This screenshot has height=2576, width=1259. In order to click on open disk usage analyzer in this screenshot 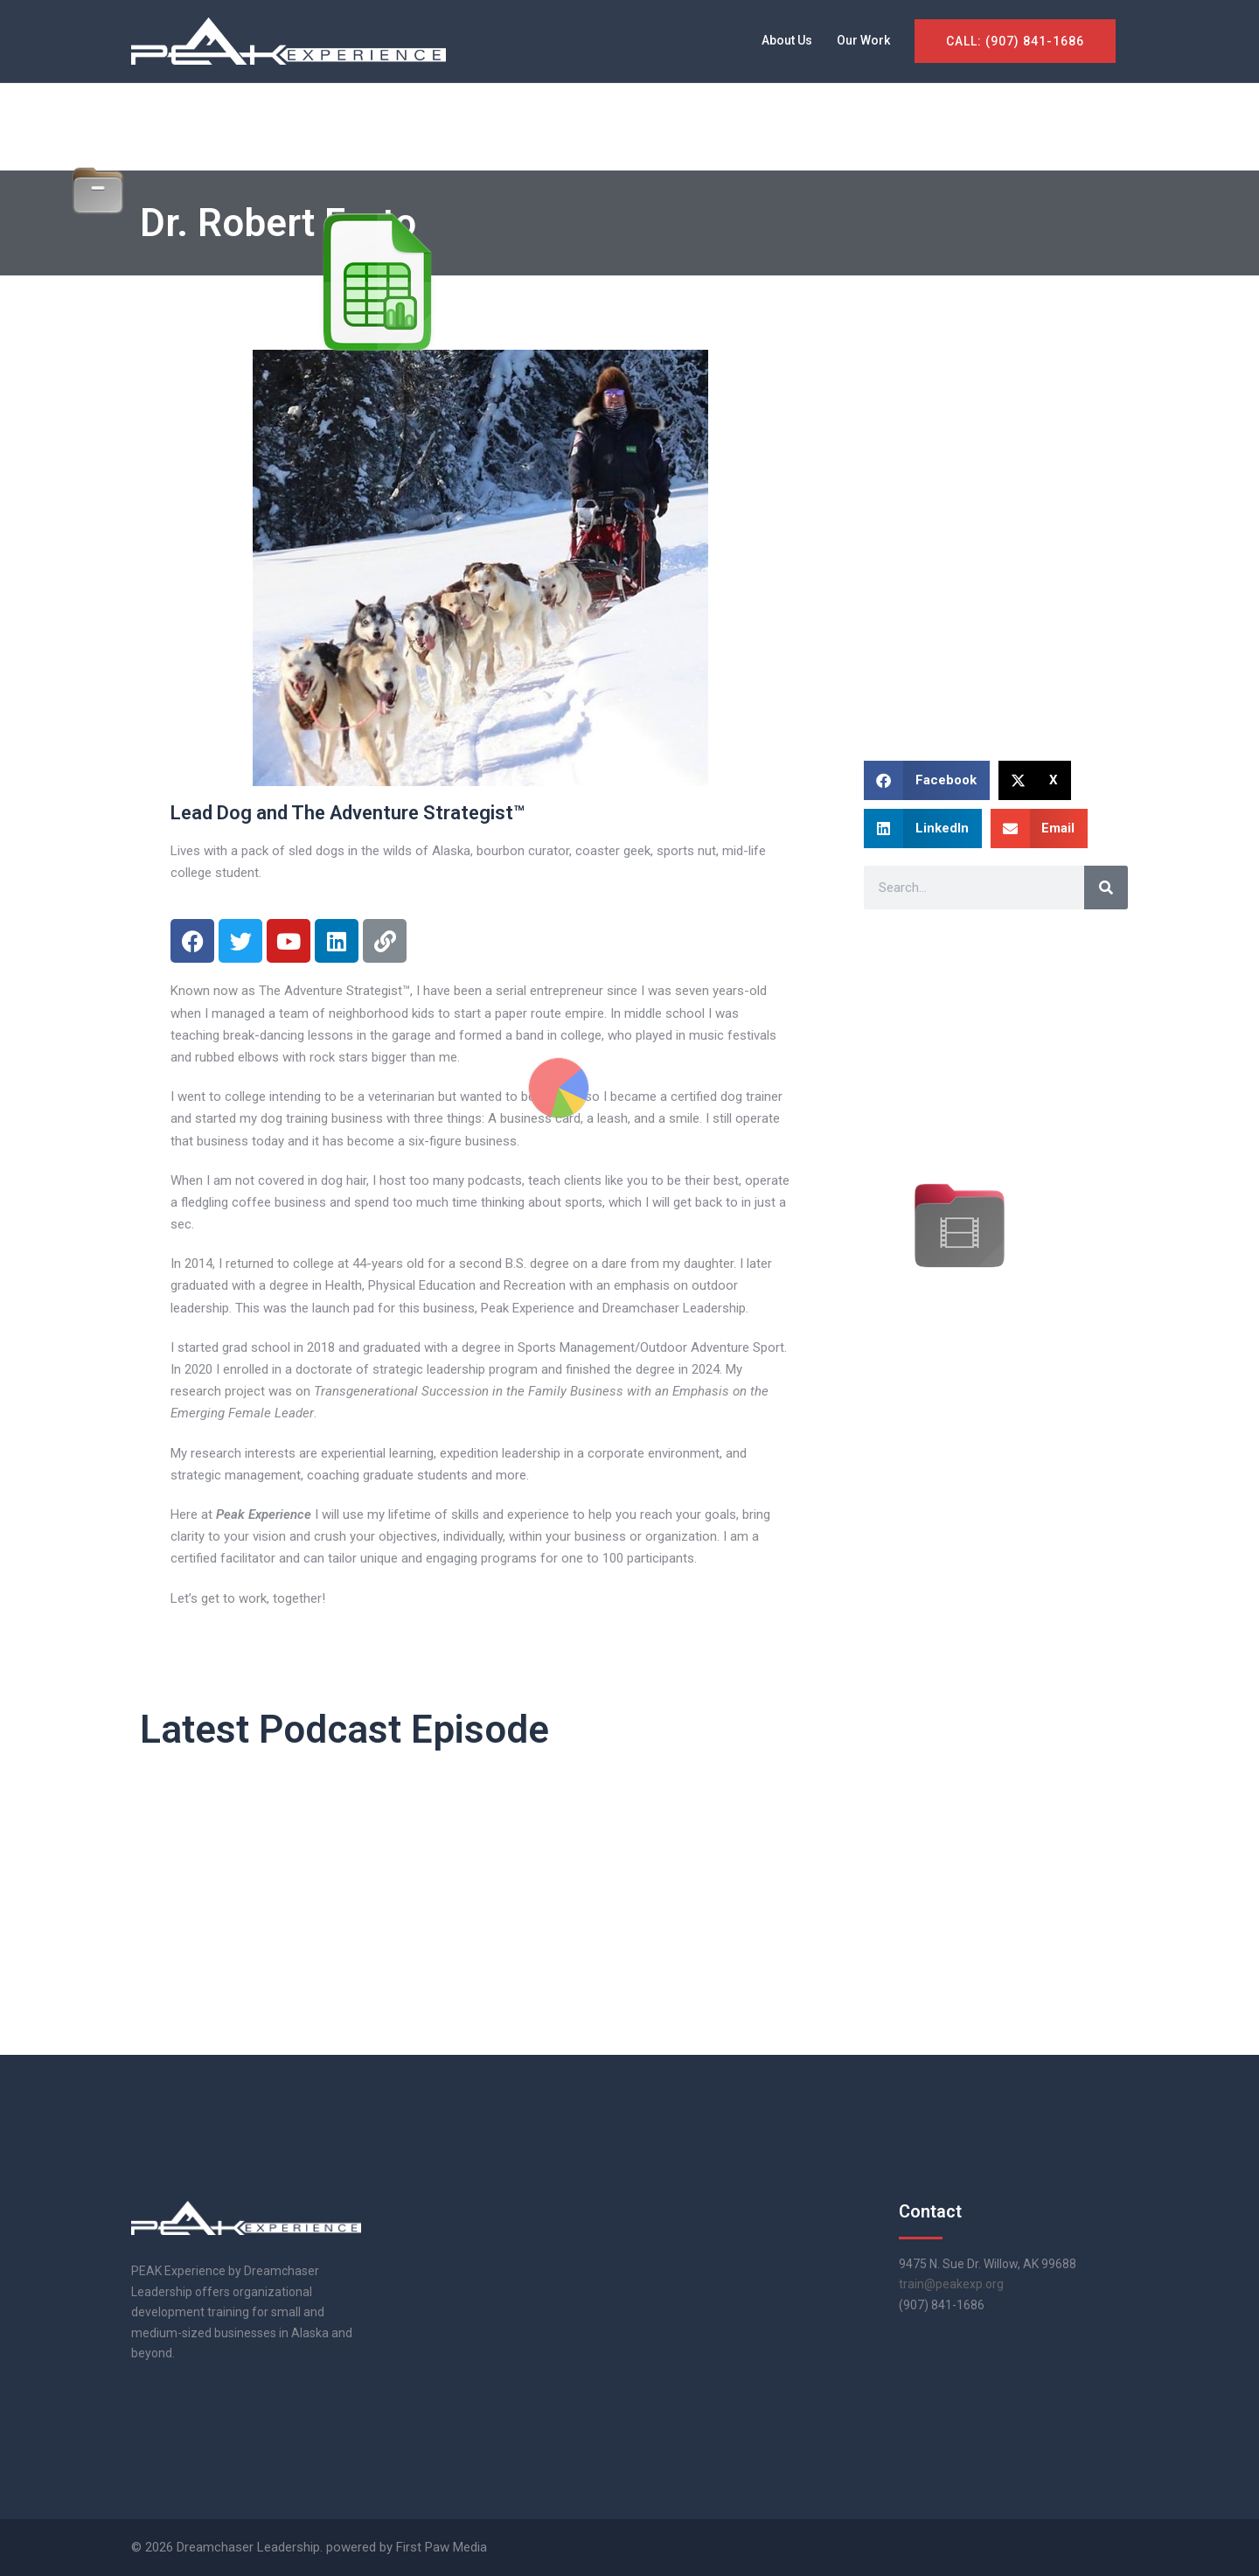, I will do `click(559, 1088)`.